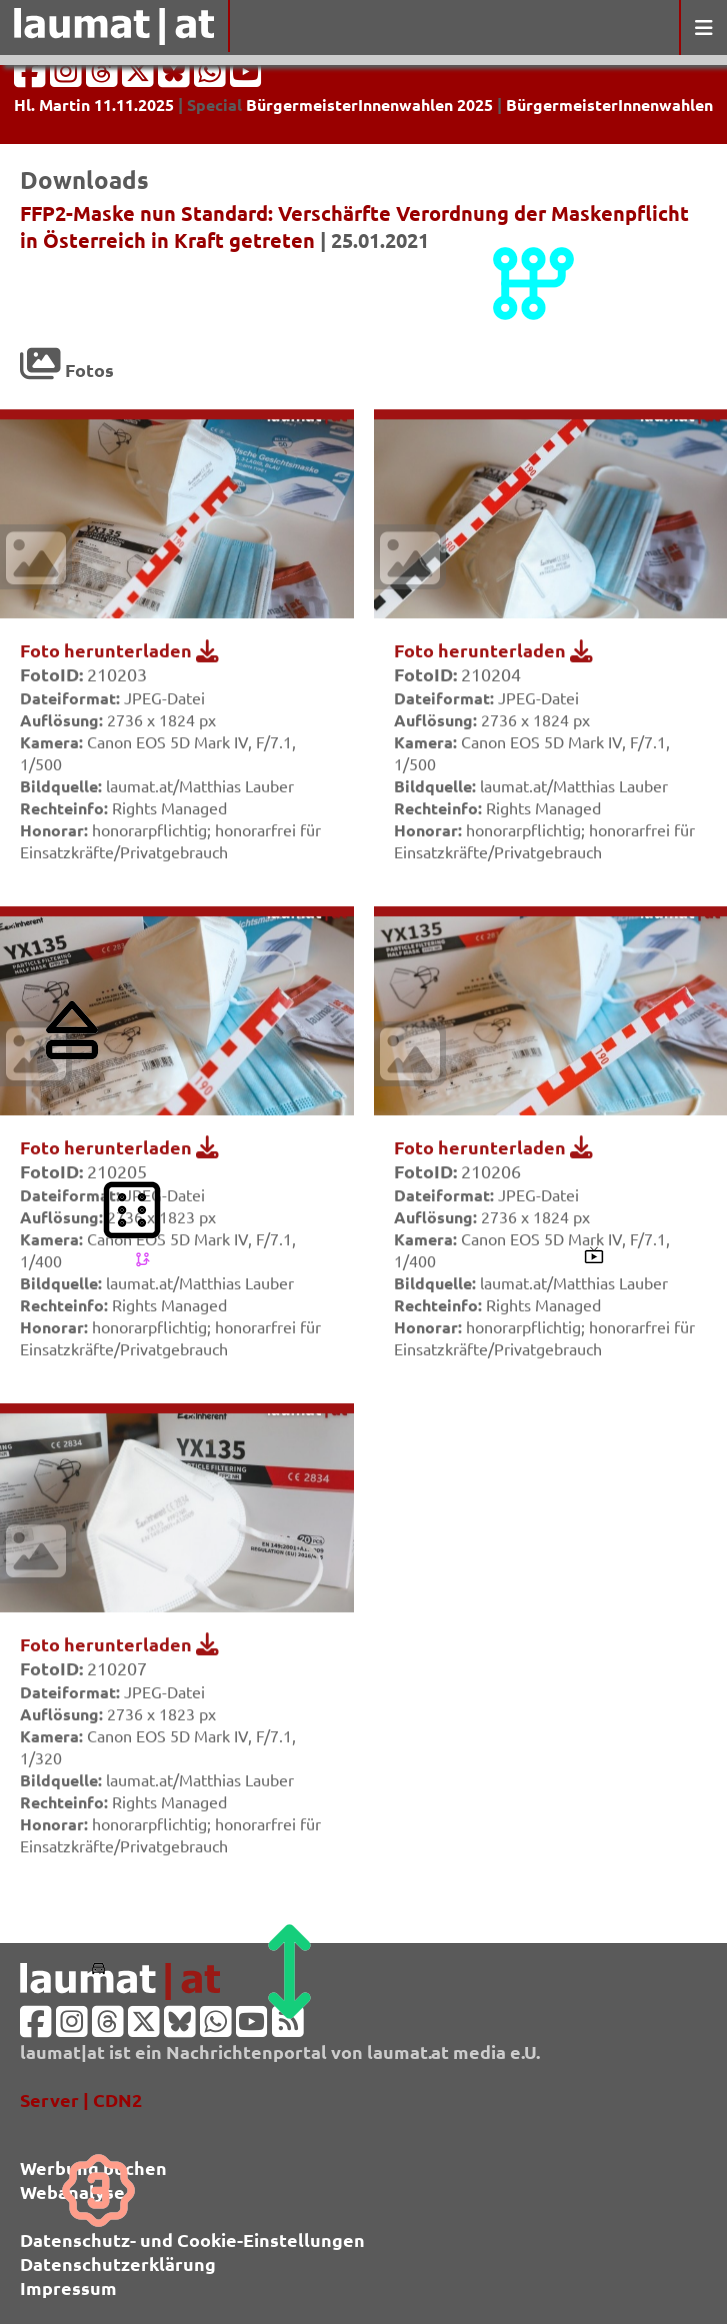  Describe the element at coordinates (533, 283) in the screenshot. I see `select manual transmission mode` at that location.